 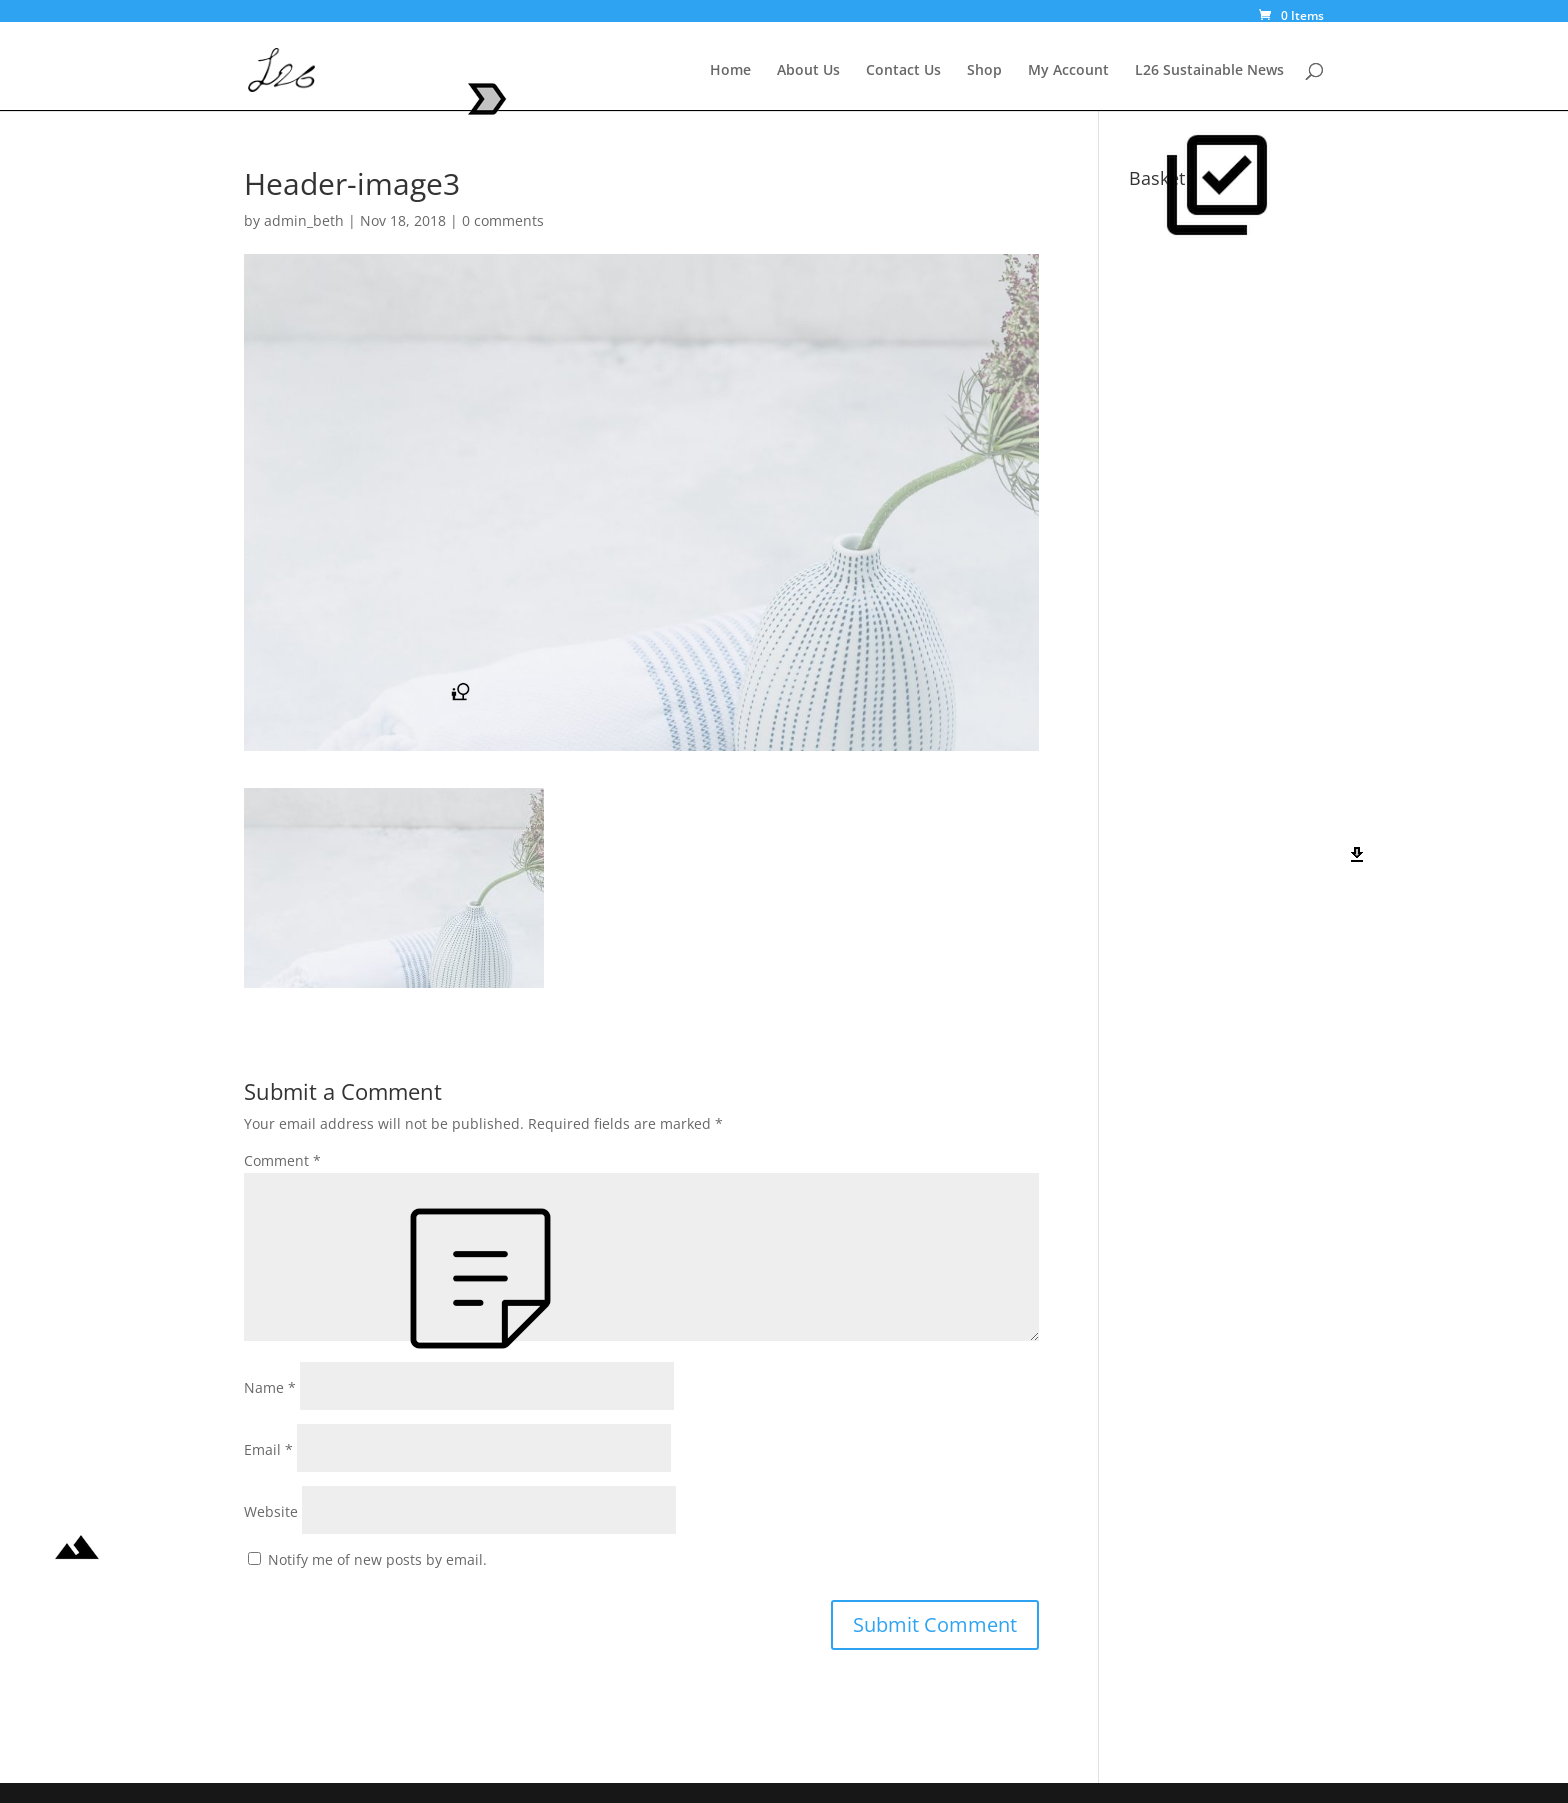 What do you see at coordinates (460, 691) in the screenshot?
I see `explore nature or outdoor activities` at bounding box center [460, 691].